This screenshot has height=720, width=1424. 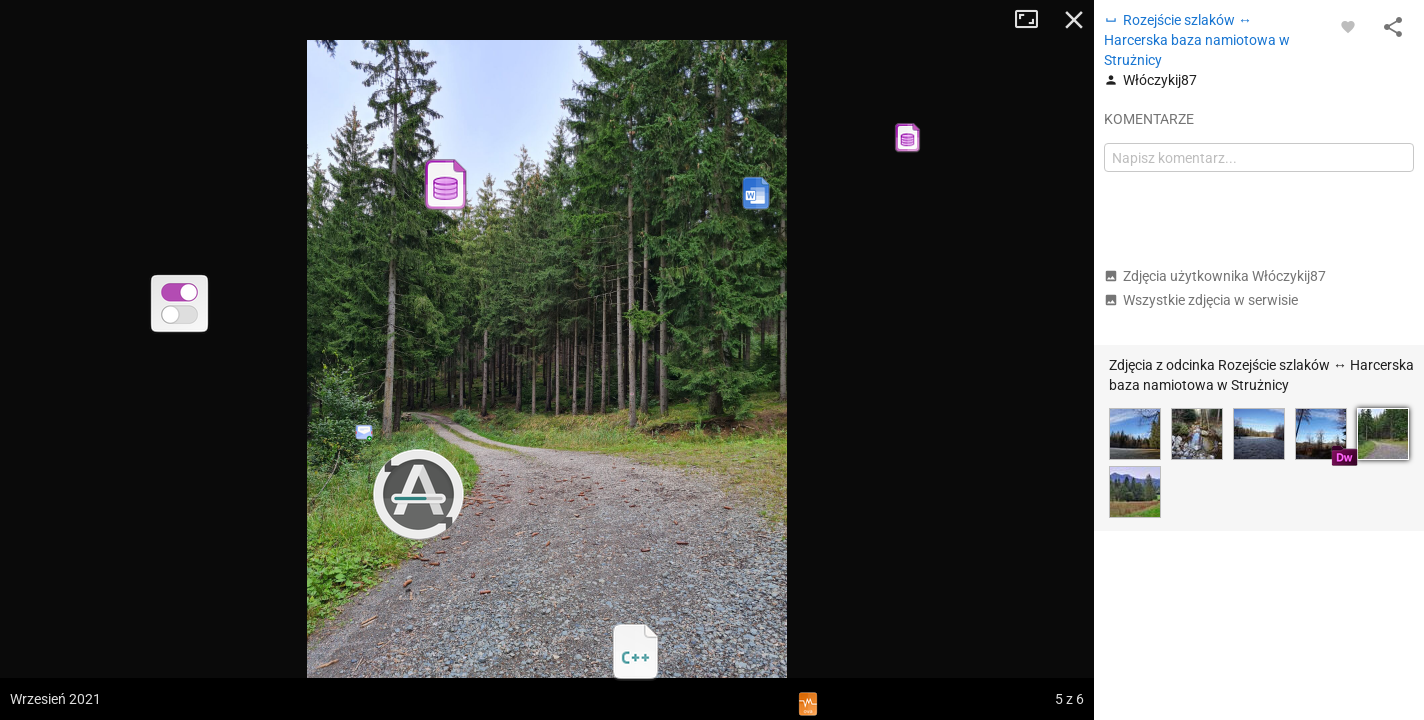 I want to click on a VirtualBox appliance file (.ova format), so click(x=808, y=704).